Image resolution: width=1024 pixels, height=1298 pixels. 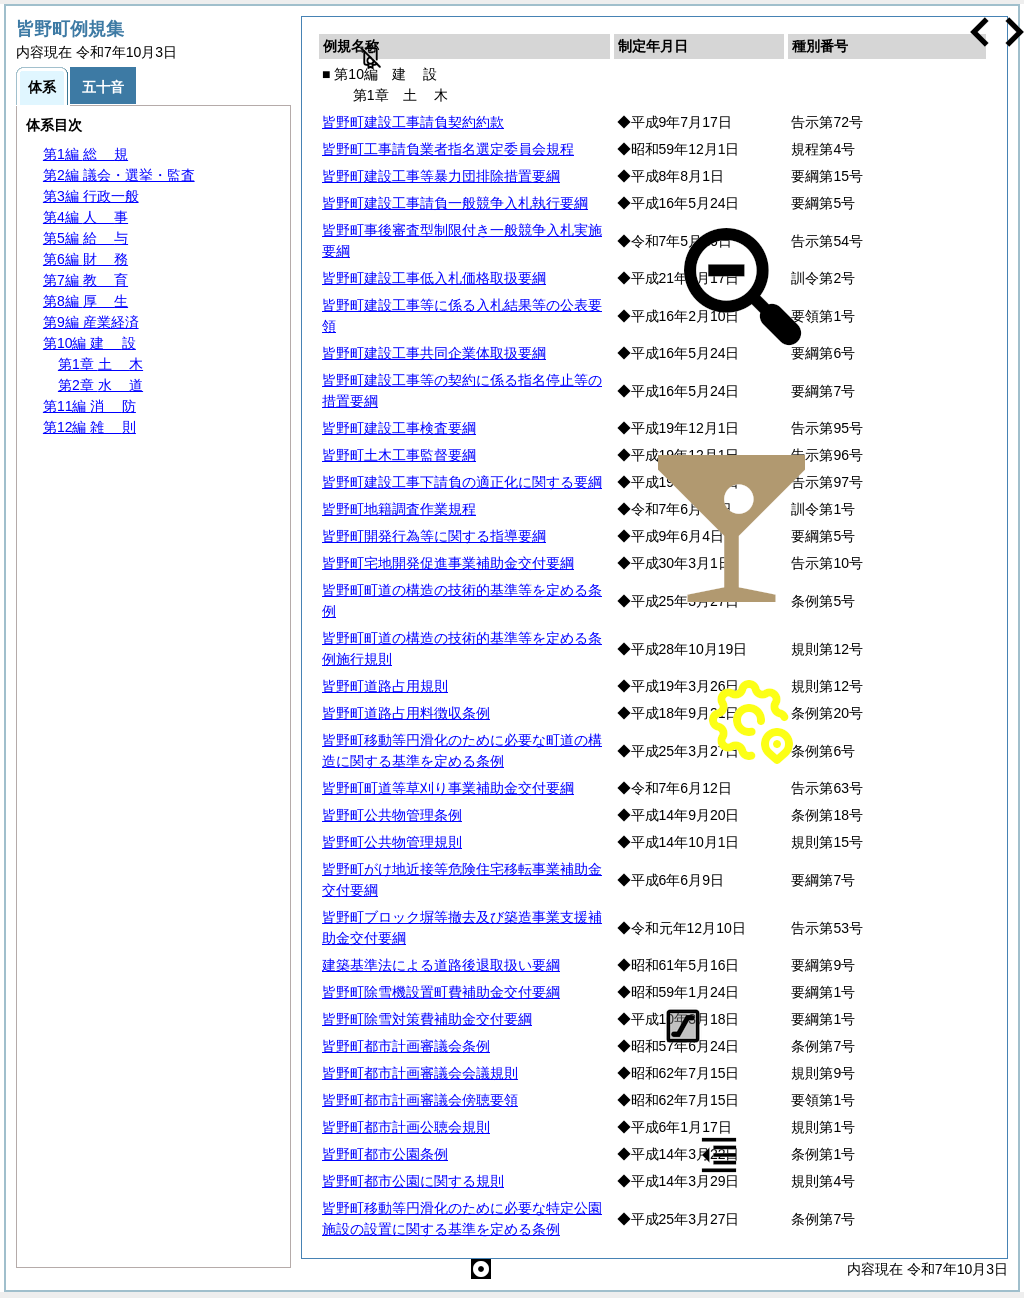 What do you see at coordinates (683, 1026) in the screenshot?
I see `indicates escalator access nearby` at bounding box center [683, 1026].